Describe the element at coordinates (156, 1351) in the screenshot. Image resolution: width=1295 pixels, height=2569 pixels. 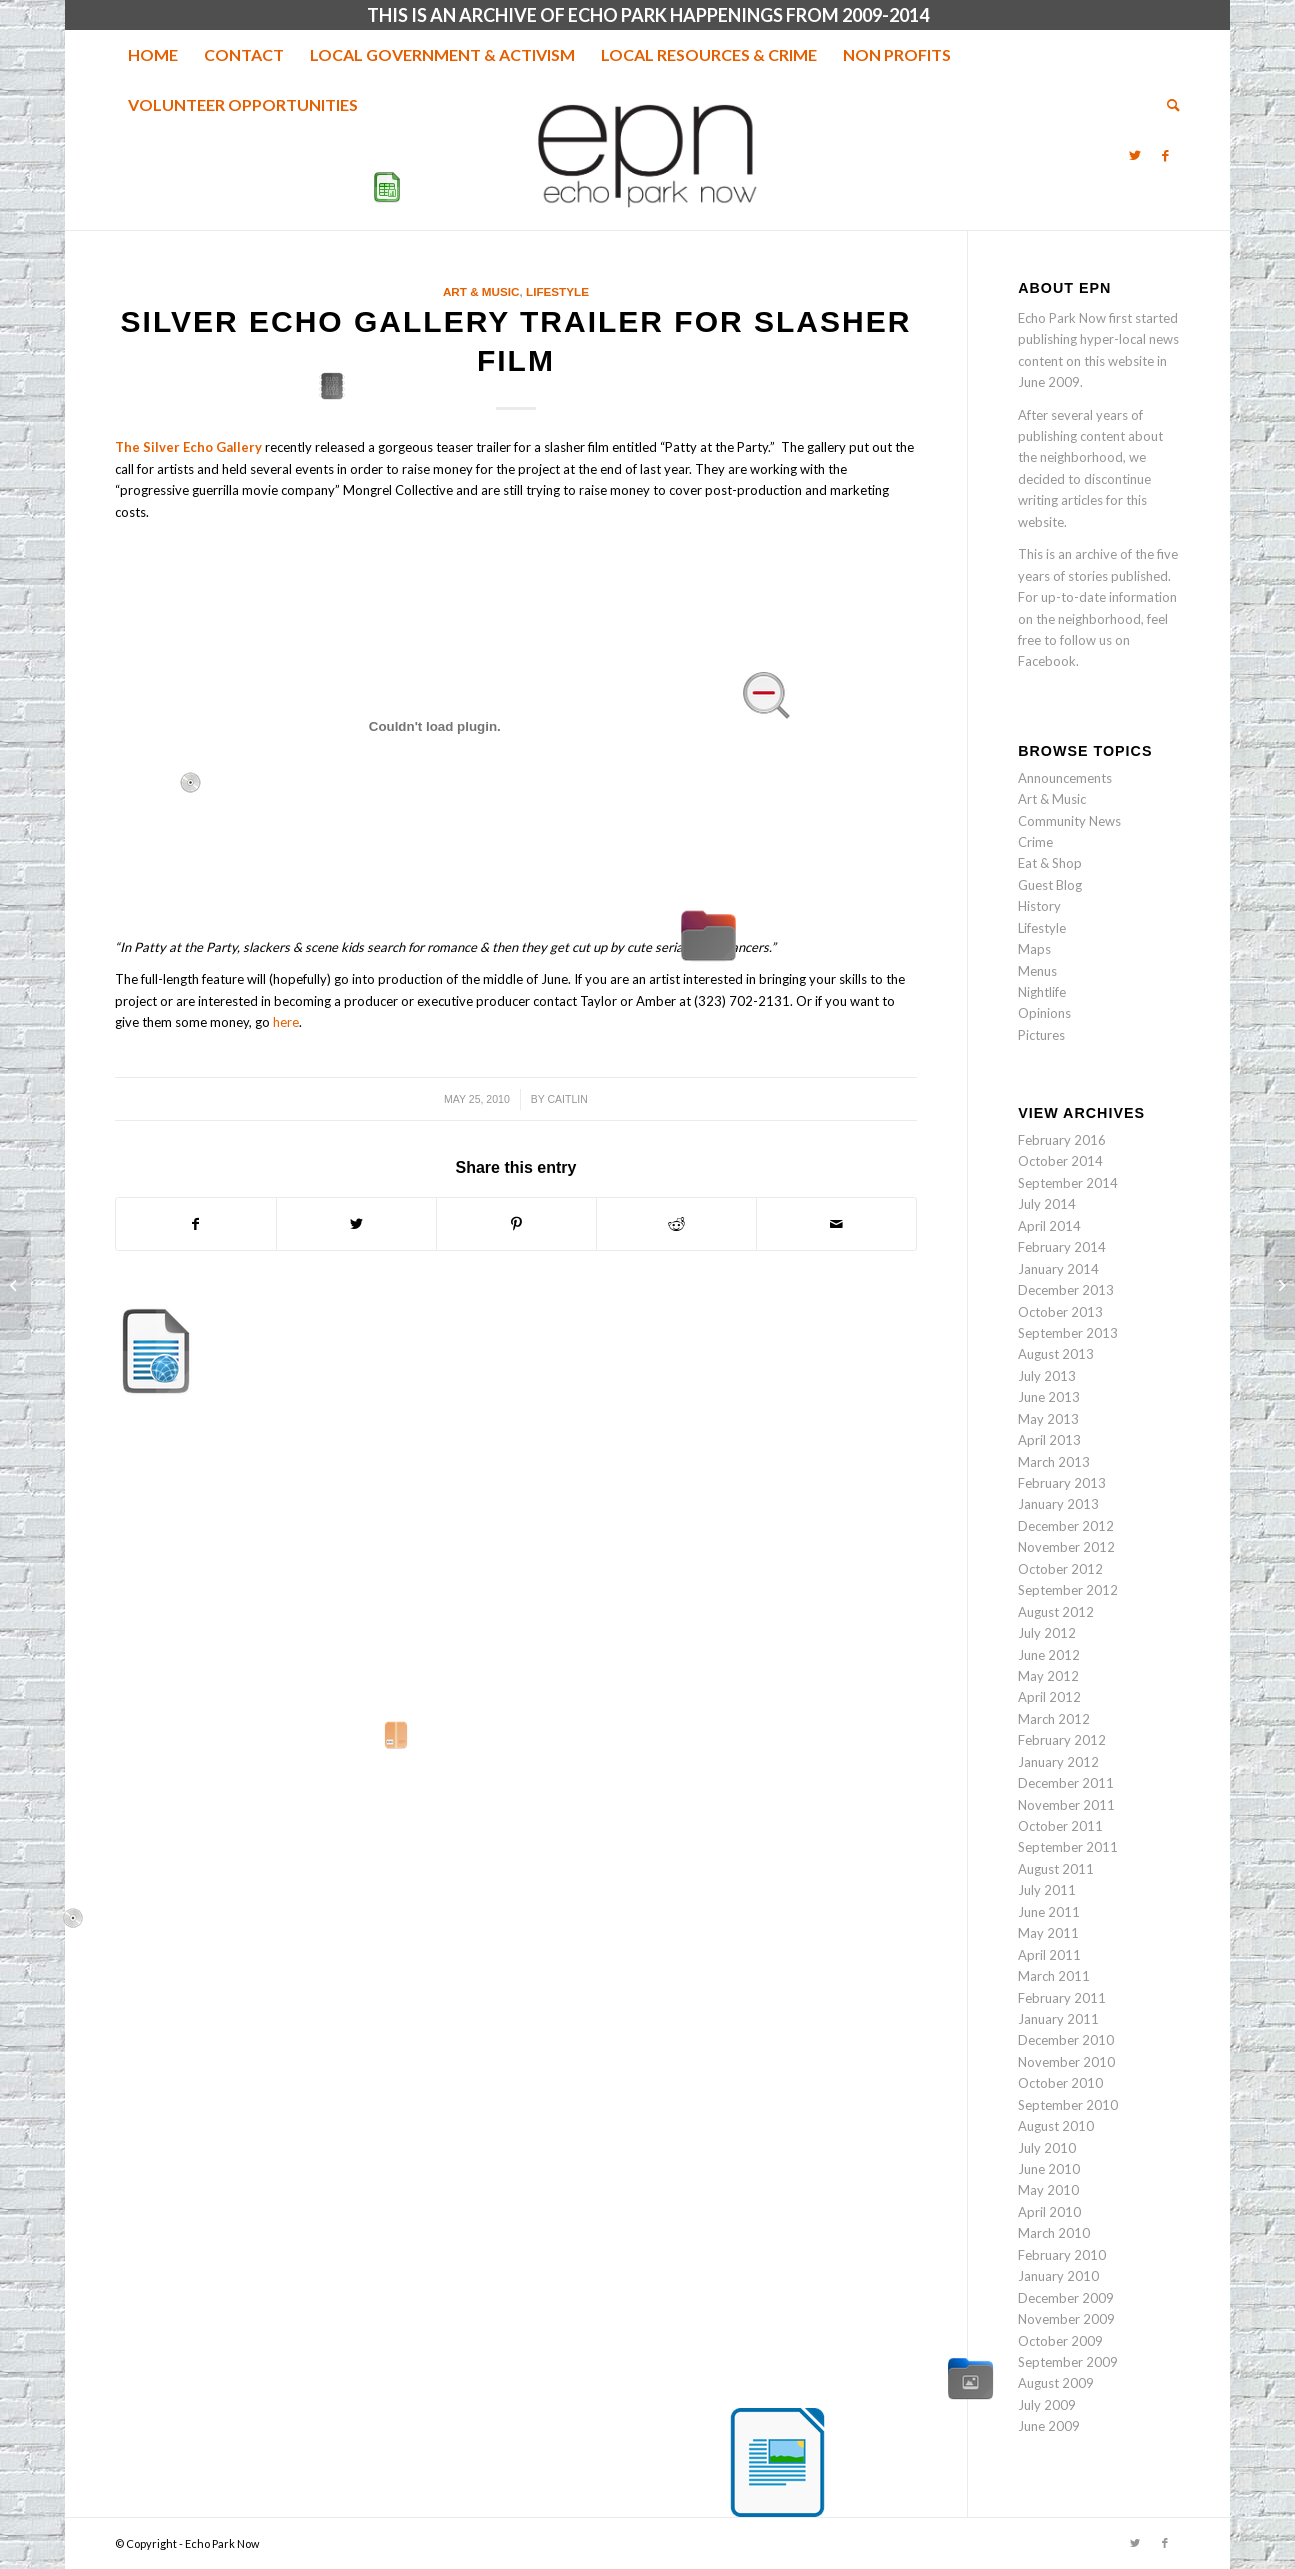
I see `open a web document file` at that location.